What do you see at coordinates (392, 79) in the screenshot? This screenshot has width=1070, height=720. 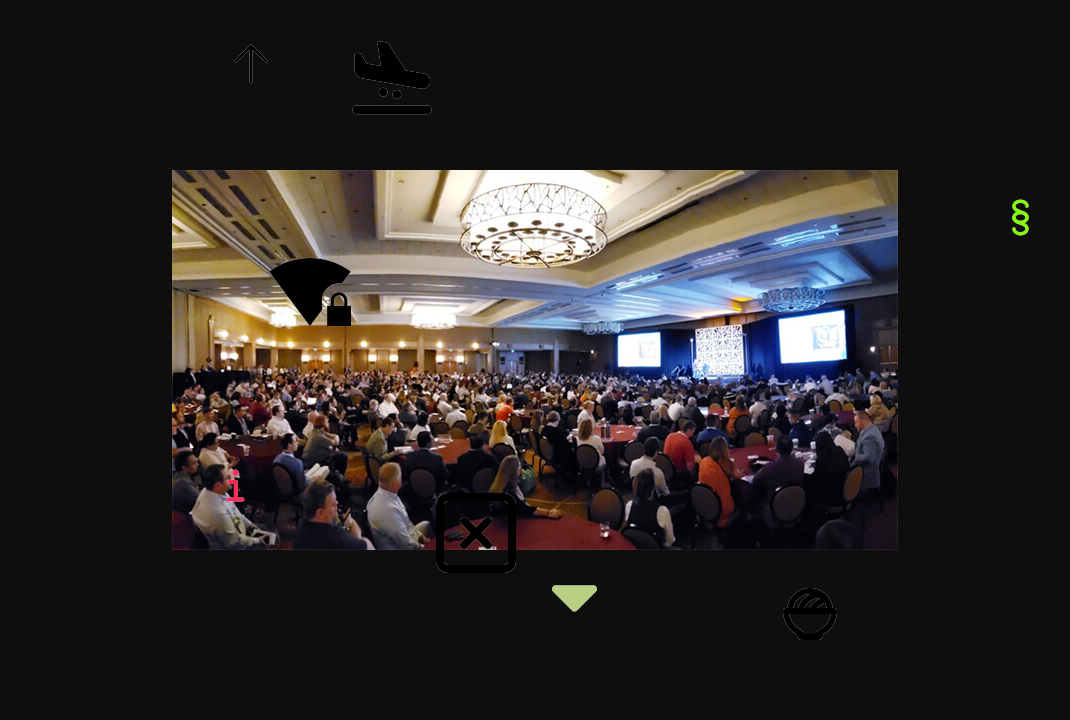 I see `indicates incoming or arriving flight` at bounding box center [392, 79].